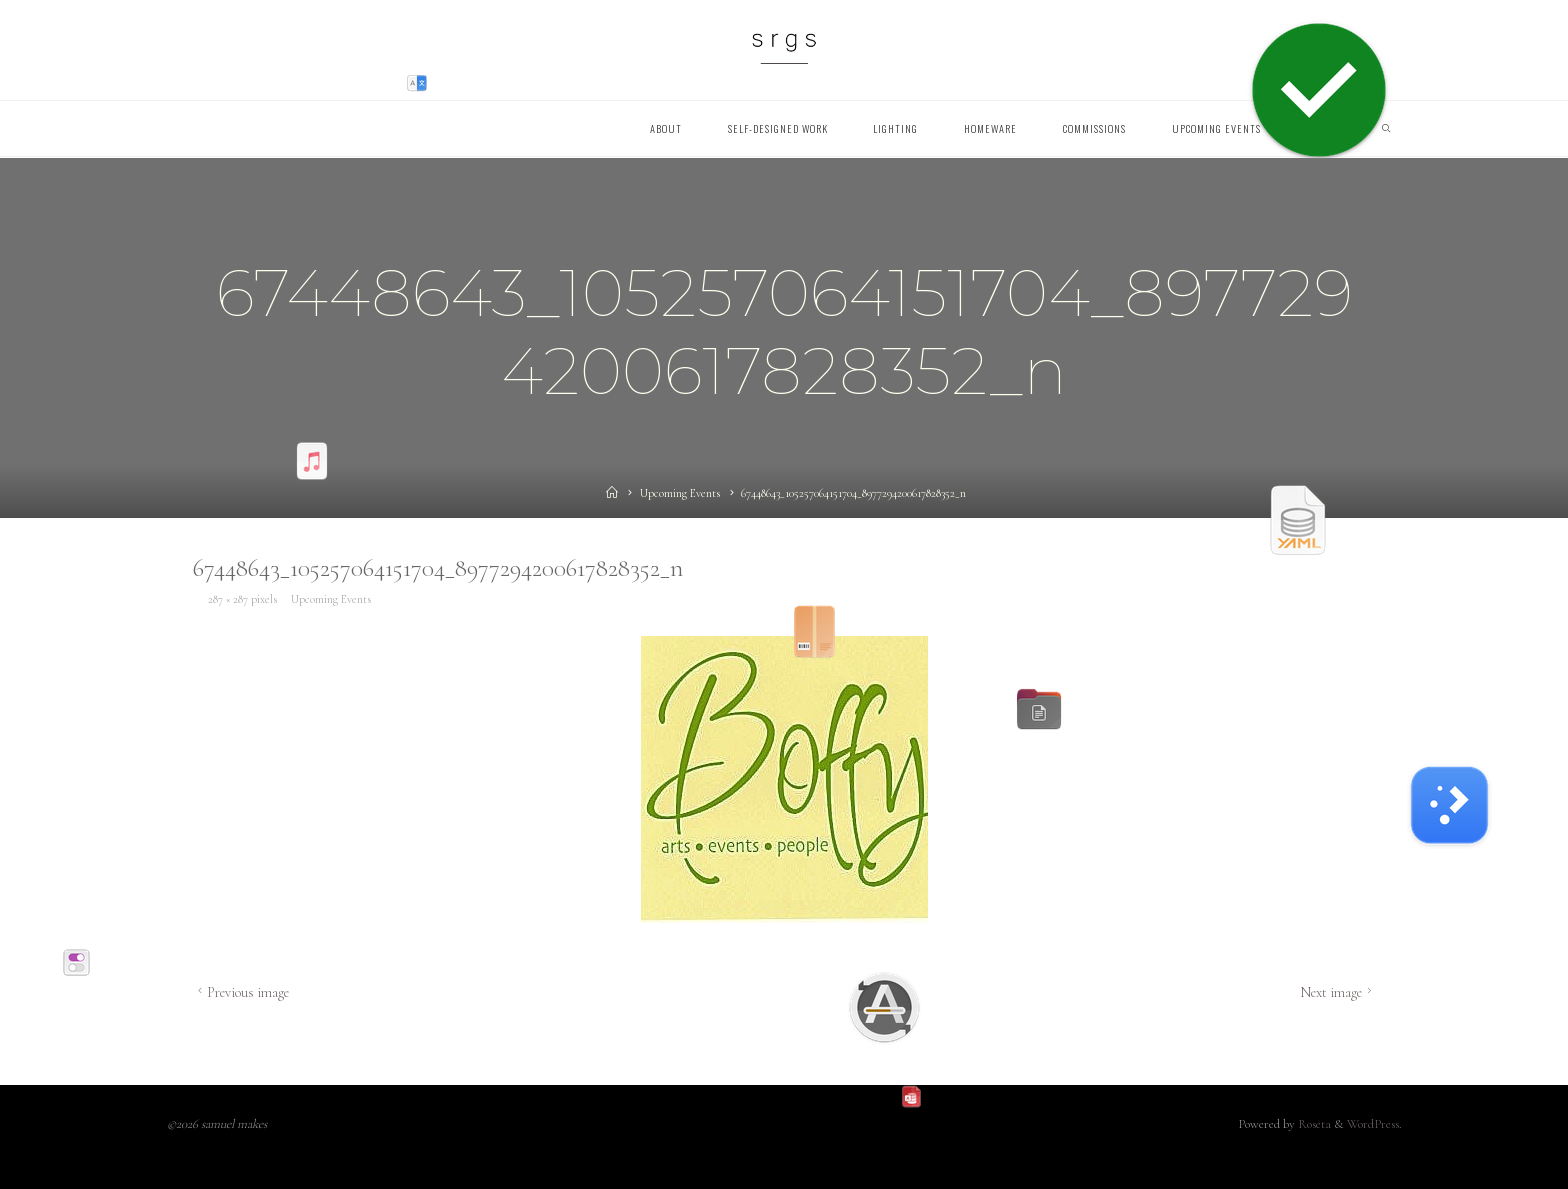 The width and height of the screenshot is (1568, 1189). I want to click on access plasma desktop settings, so click(1449, 806).